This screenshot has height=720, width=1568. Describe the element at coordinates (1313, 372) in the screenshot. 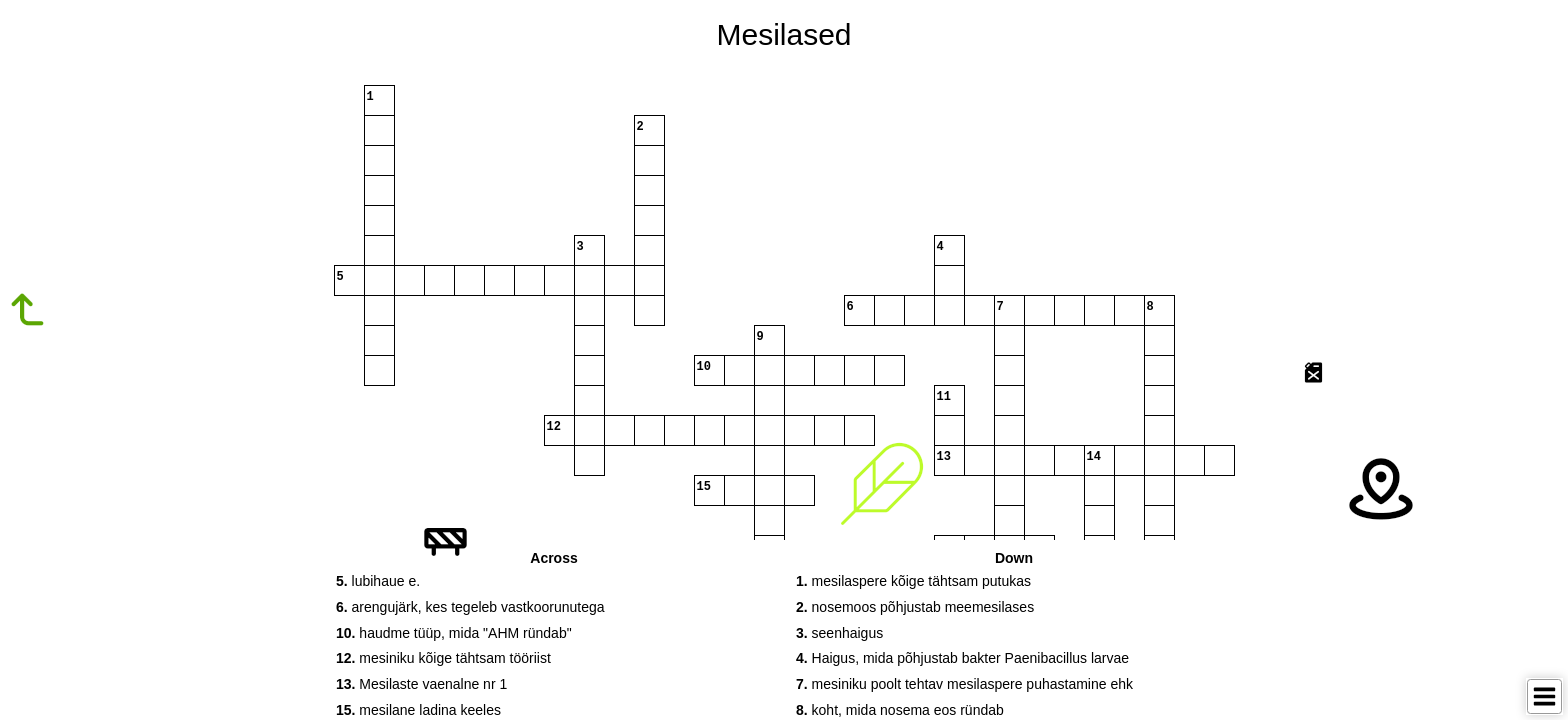

I see `indicates fuel or gas station nearby` at that location.